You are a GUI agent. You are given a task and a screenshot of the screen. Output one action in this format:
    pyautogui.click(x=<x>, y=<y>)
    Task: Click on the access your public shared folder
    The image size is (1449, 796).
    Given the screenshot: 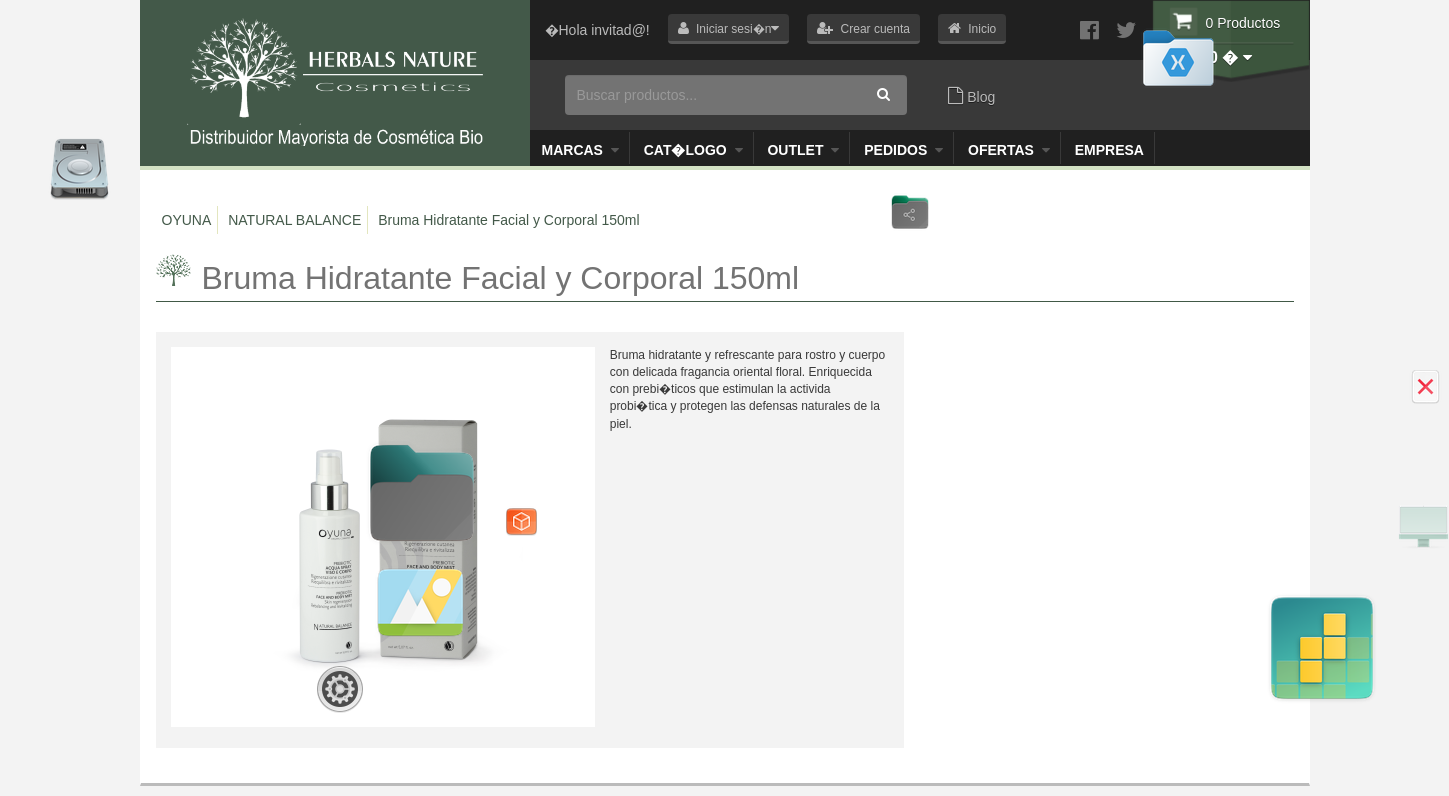 What is the action you would take?
    pyautogui.click(x=910, y=212)
    